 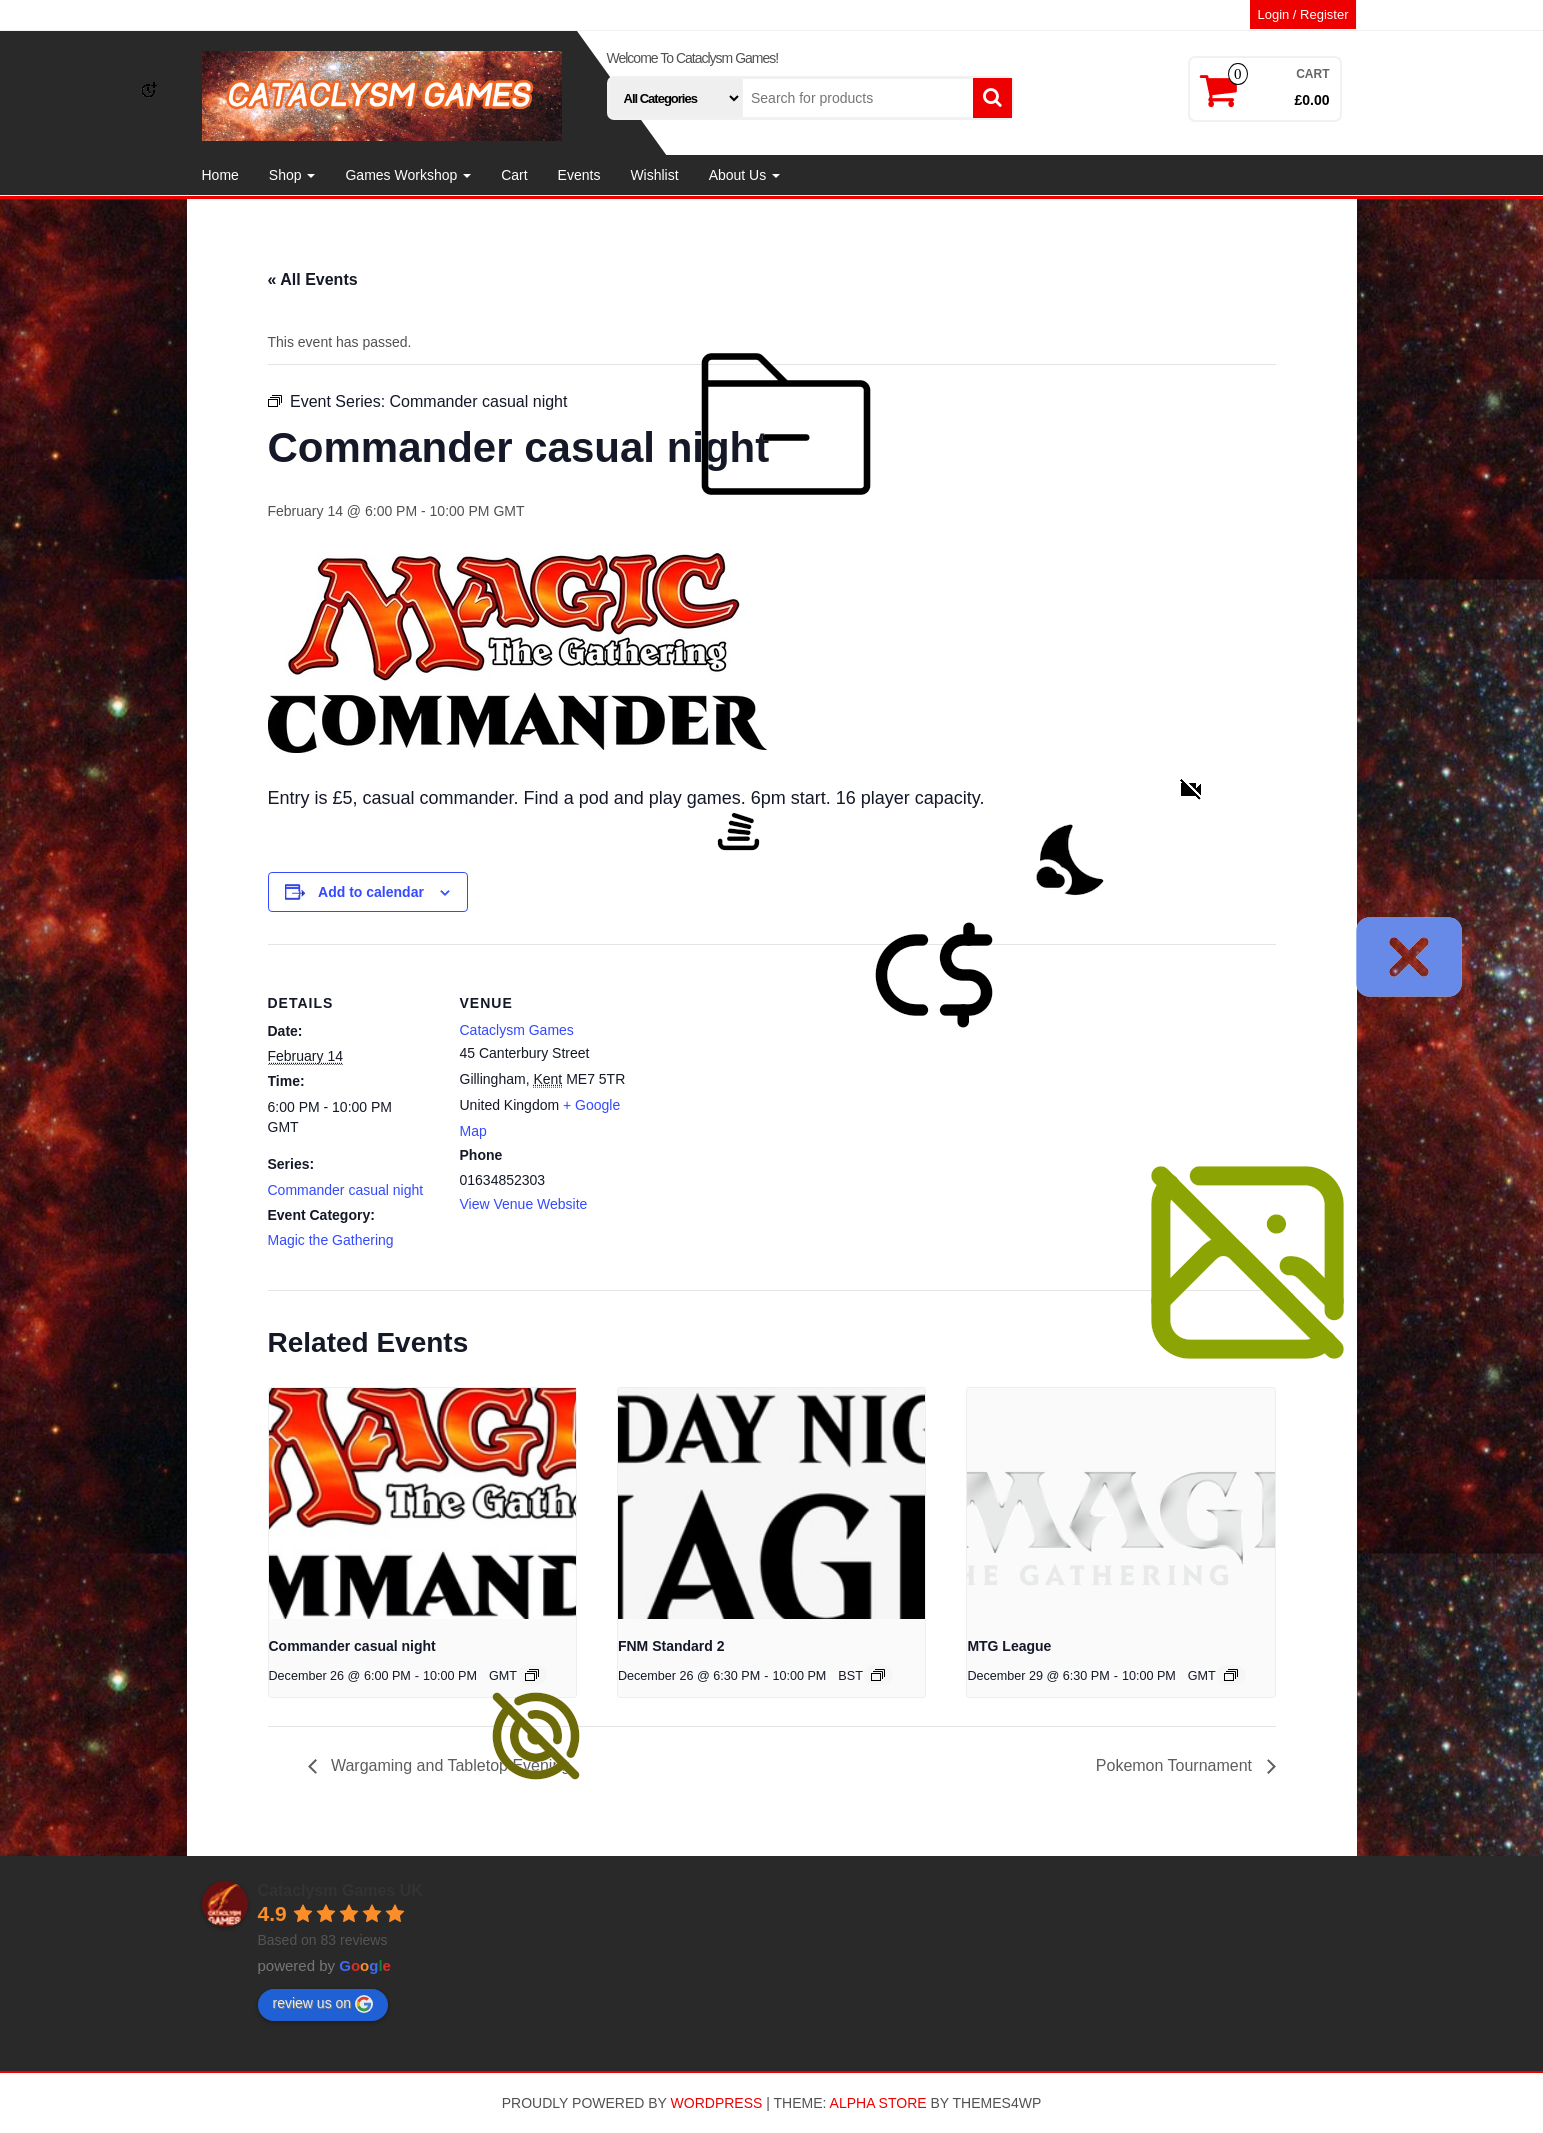 What do you see at coordinates (786, 424) in the screenshot?
I see `remove a file from this folder` at bounding box center [786, 424].